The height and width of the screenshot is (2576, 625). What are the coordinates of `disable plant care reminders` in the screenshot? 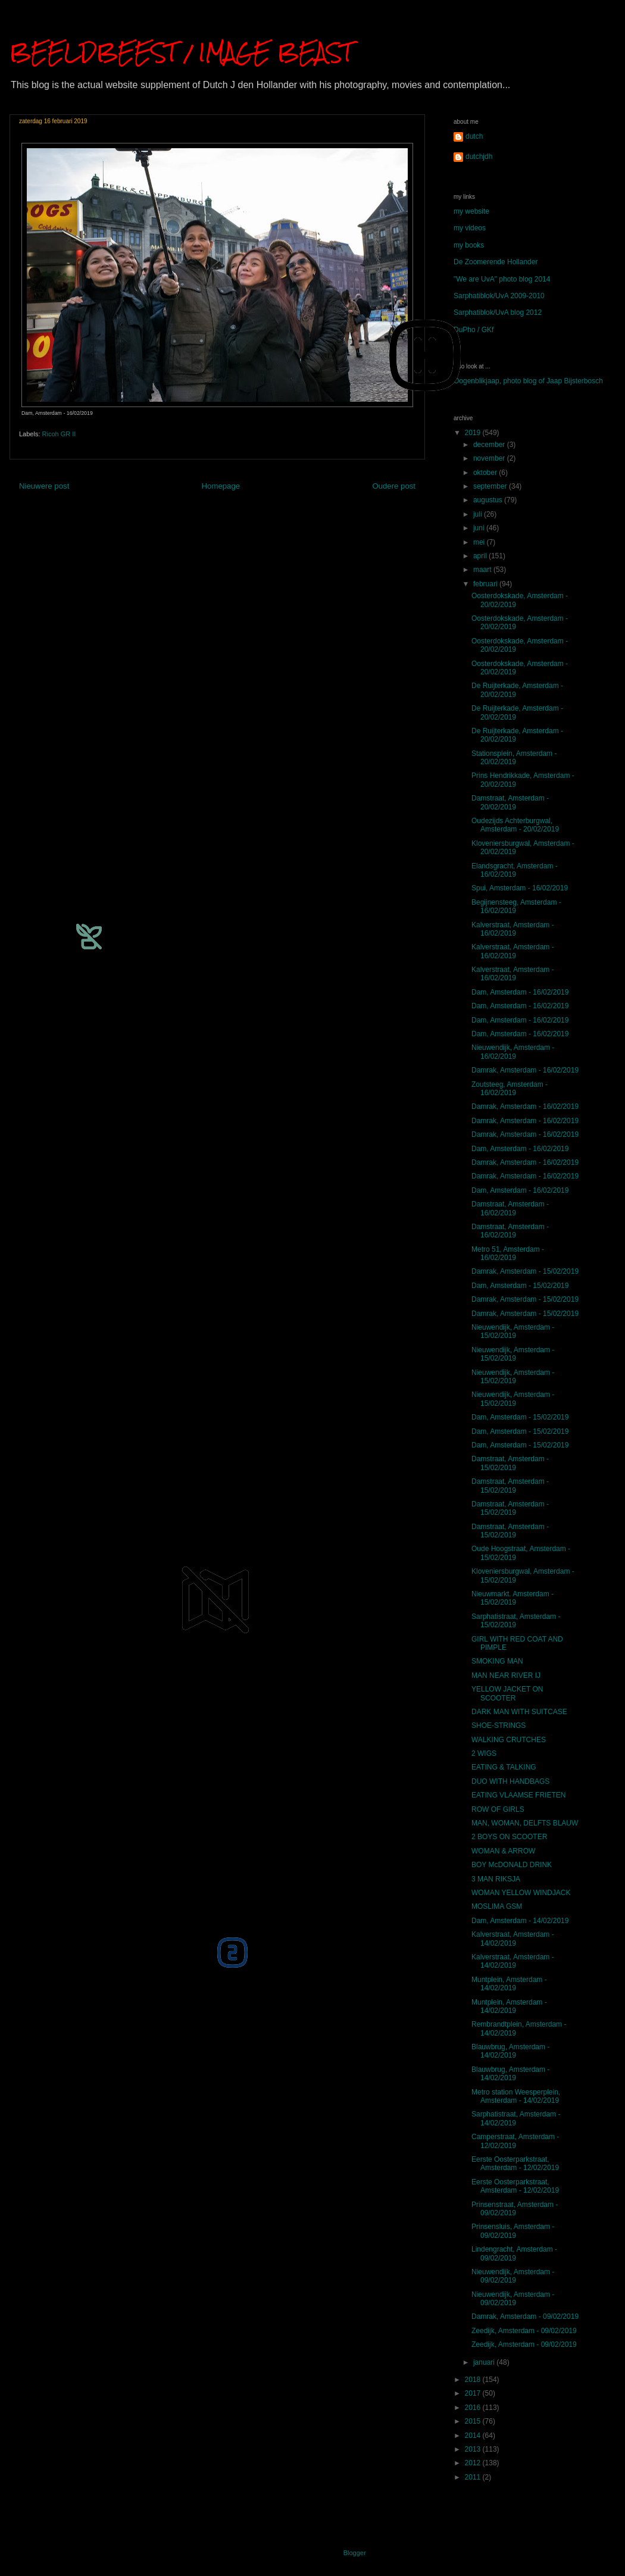 It's located at (89, 936).